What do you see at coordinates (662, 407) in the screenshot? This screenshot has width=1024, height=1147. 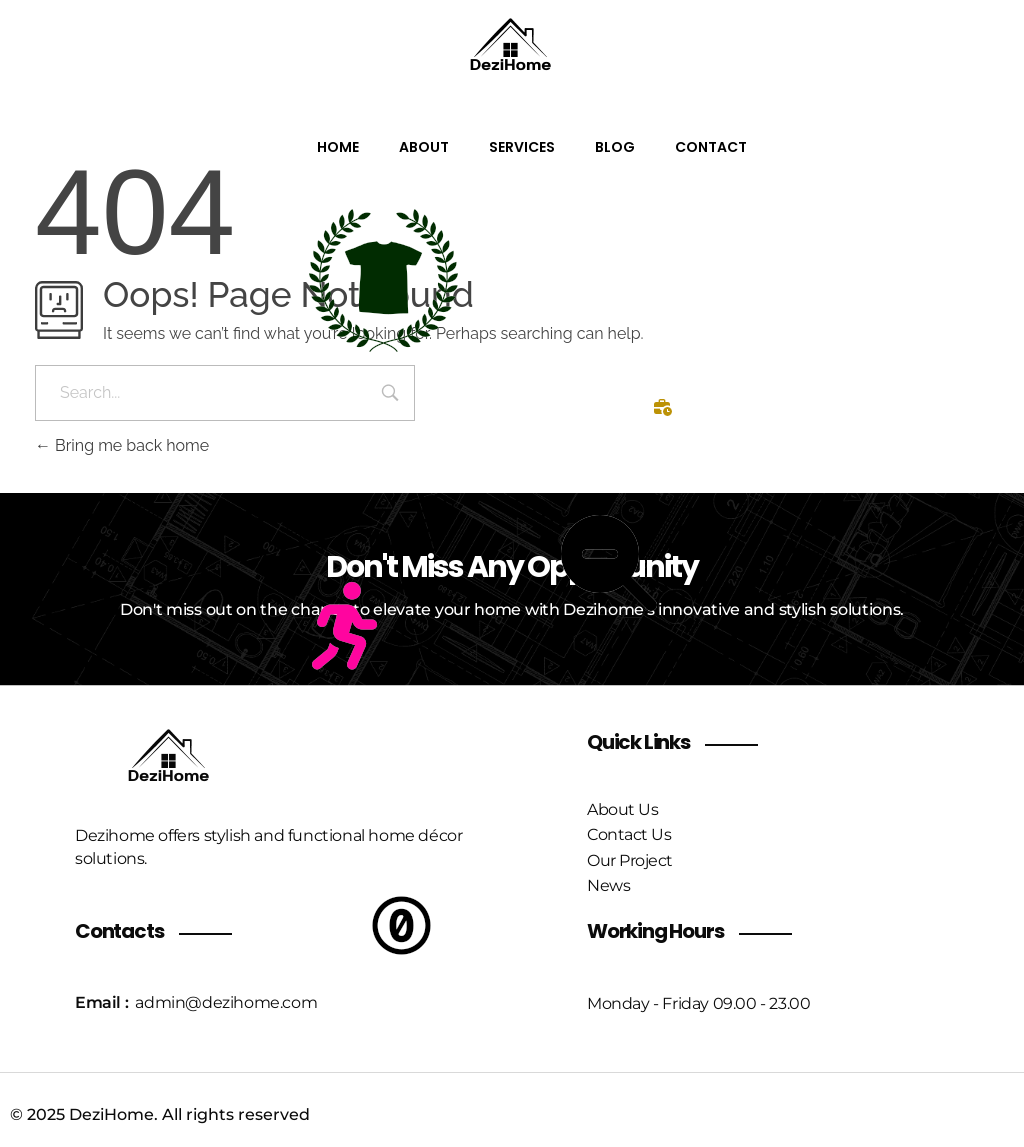 I see `view work hours or time tracking` at bounding box center [662, 407].